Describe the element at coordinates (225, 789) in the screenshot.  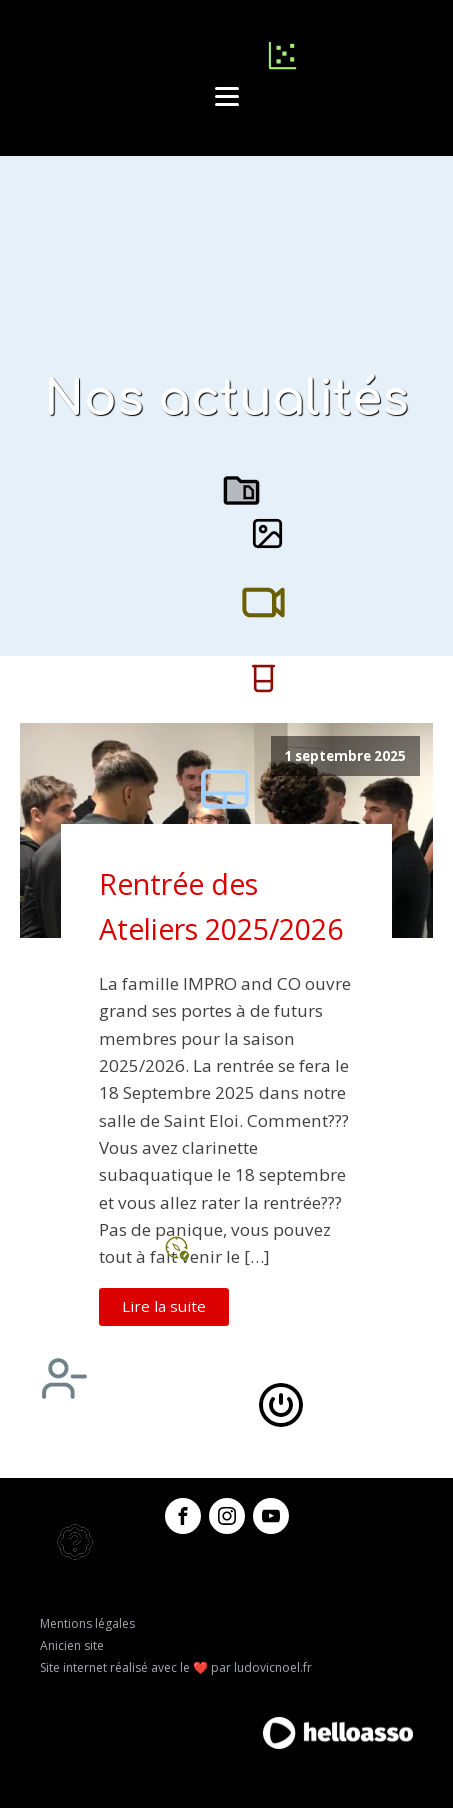
I see `access touchpad settings` at that location.